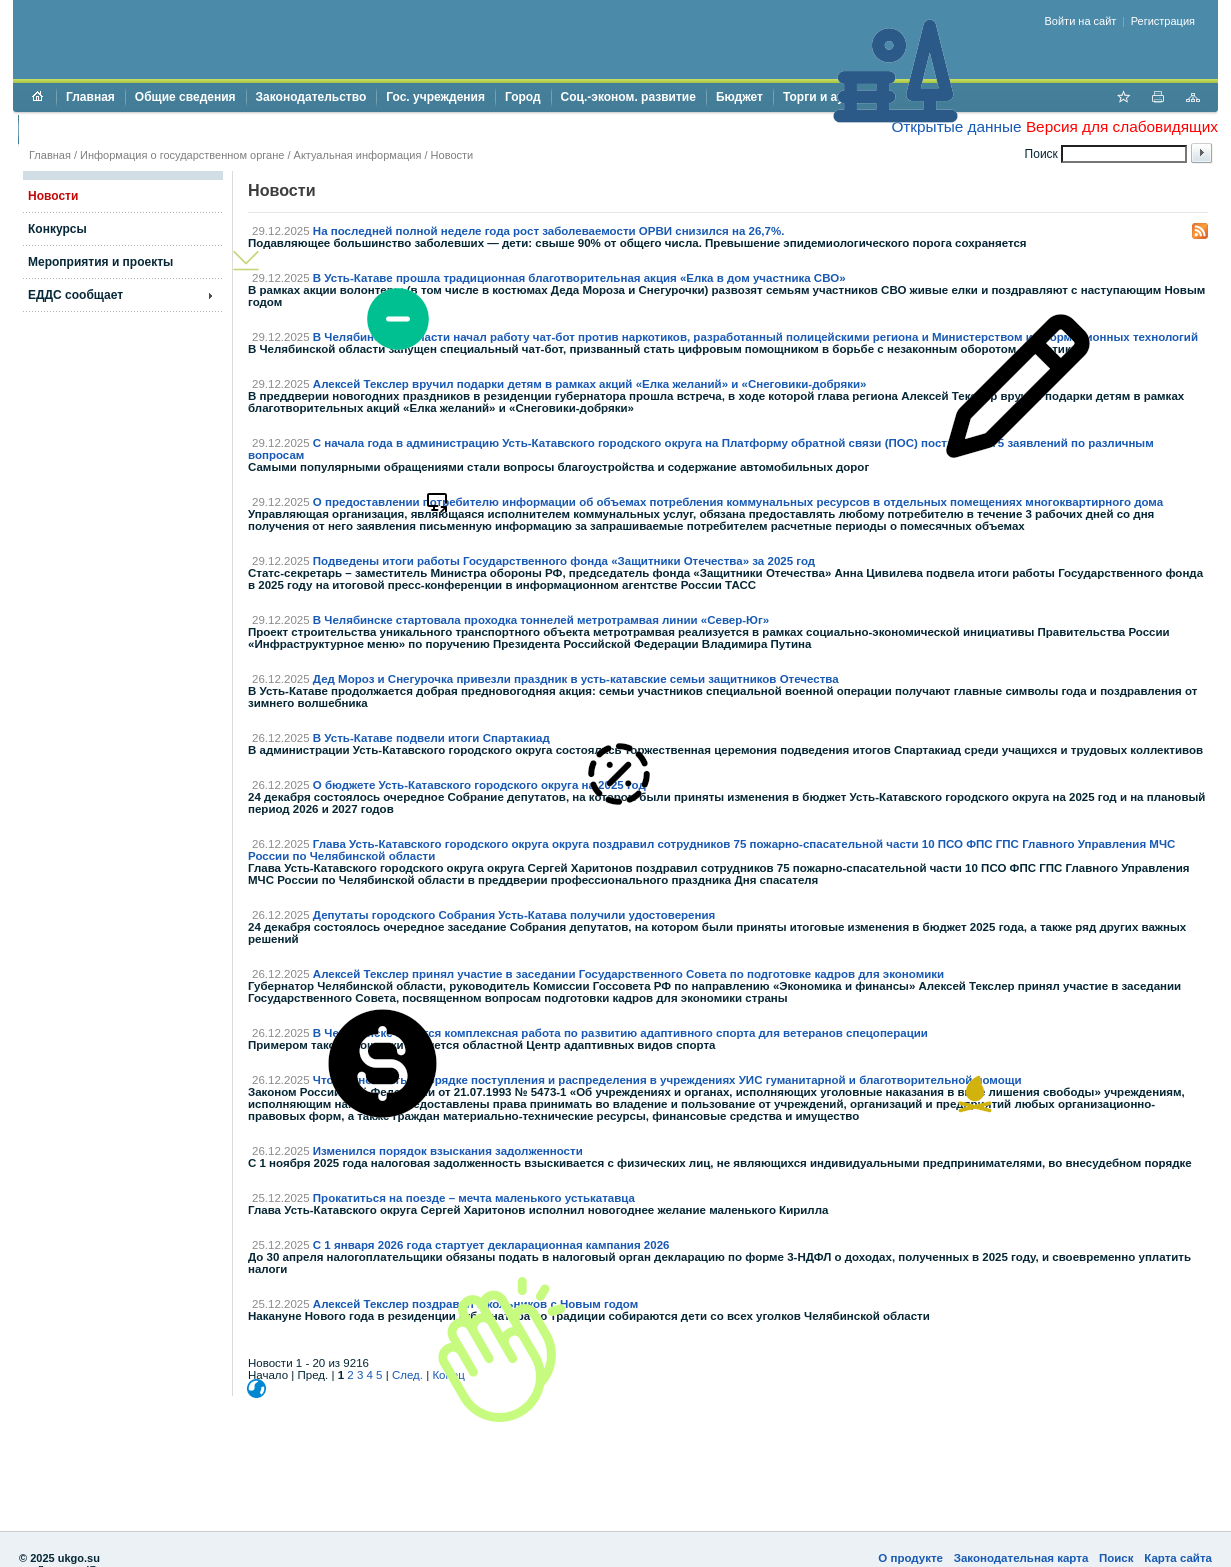 This screenshot has width=1231, height=1567. I want to click on access global or international settings, so click(256, 1388).